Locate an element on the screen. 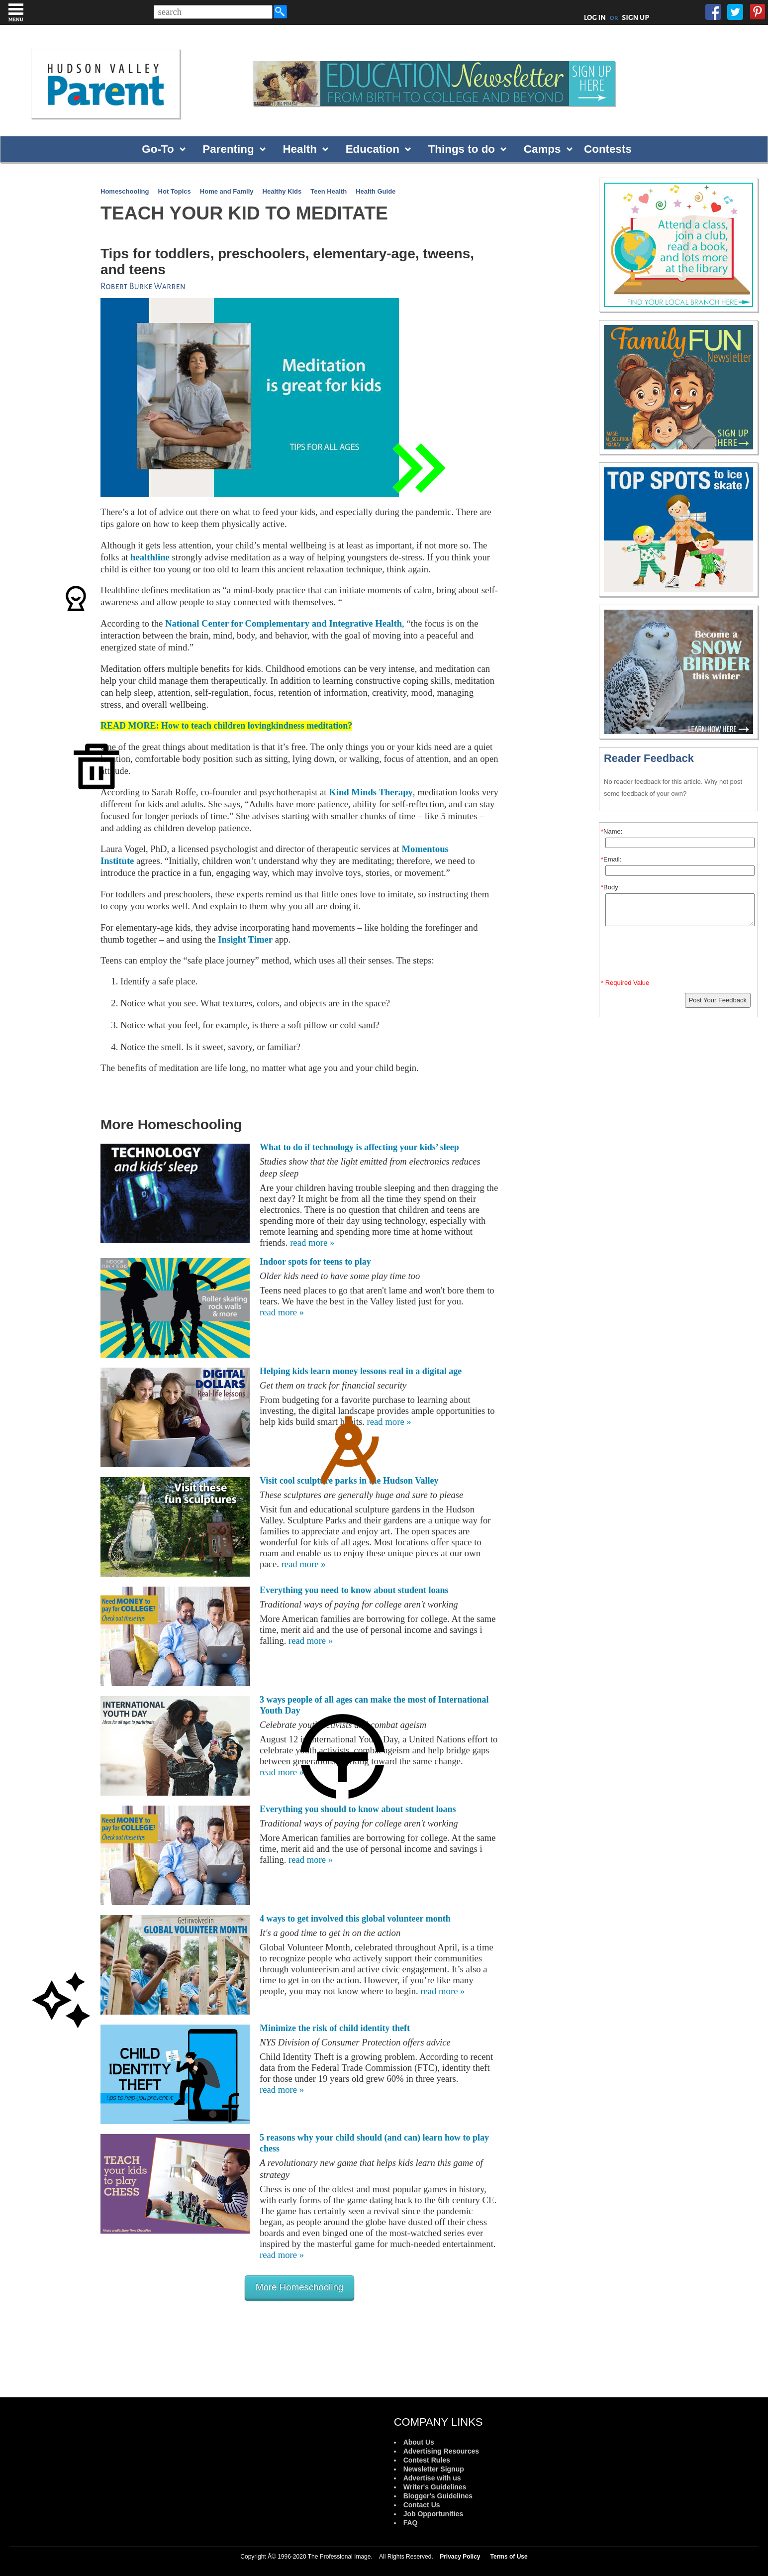 The image size is (768, 2576). access precision drawing or design tools is located at coordinates (348, 1450).